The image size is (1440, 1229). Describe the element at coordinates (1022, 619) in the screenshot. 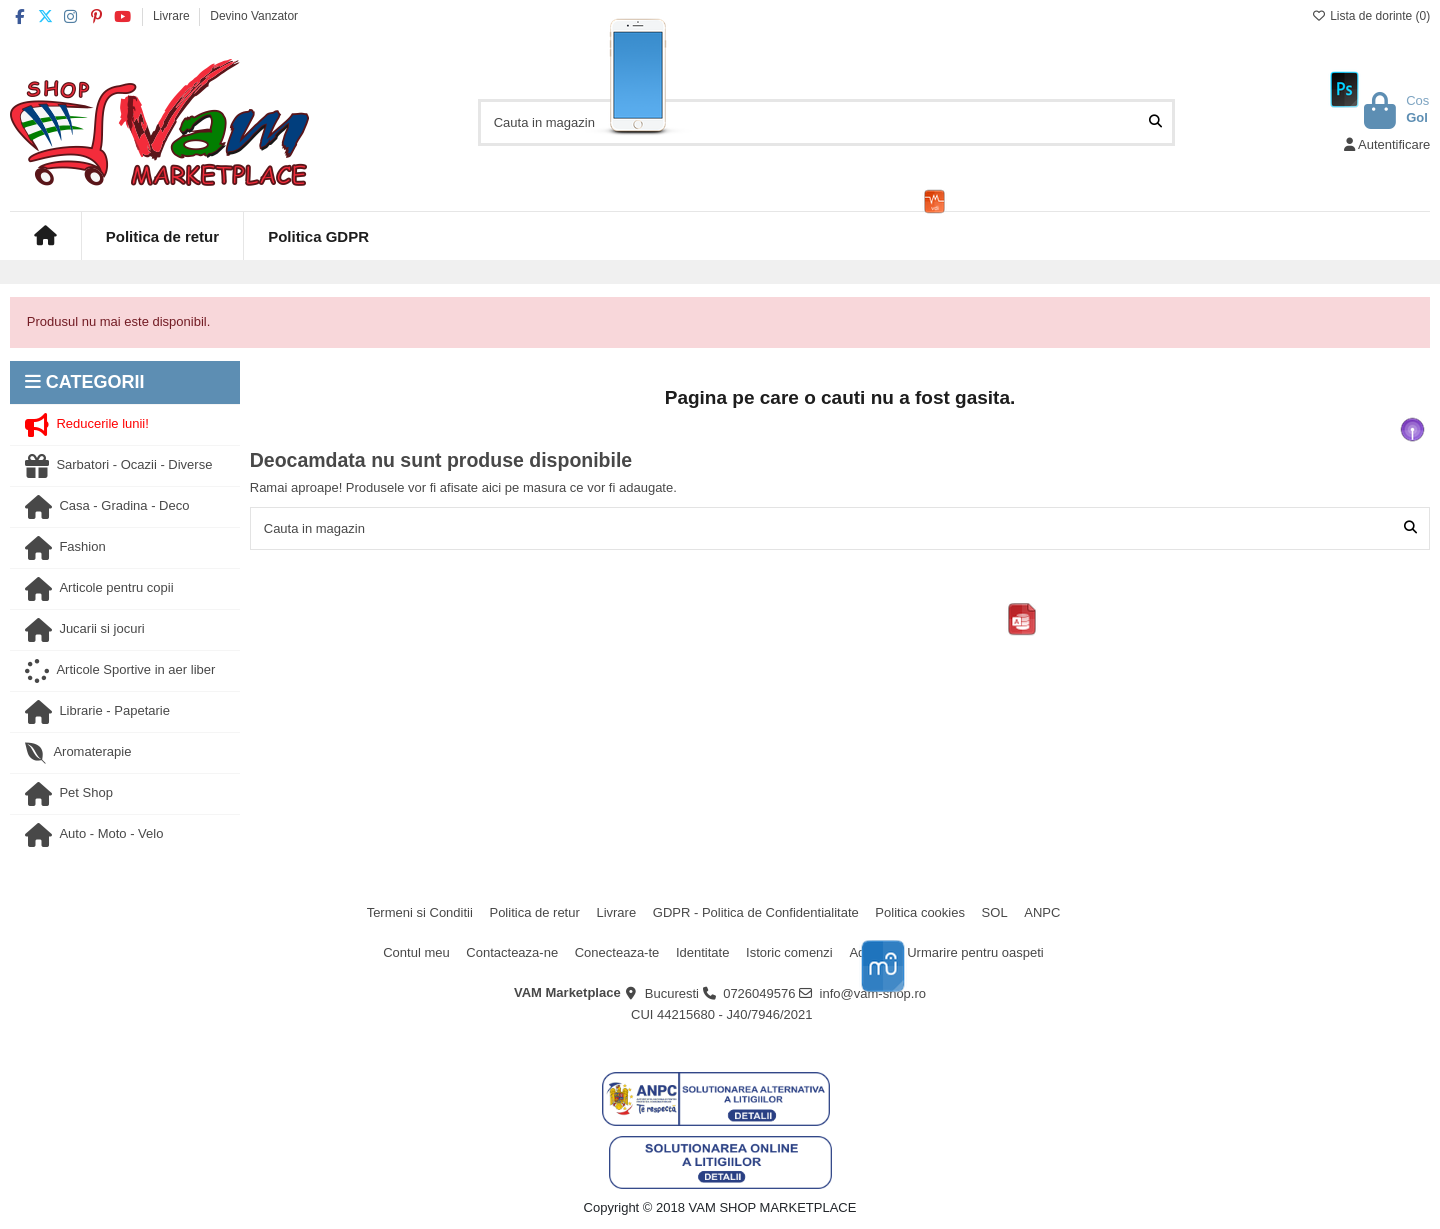

I see `microsoft access database file` at that location.